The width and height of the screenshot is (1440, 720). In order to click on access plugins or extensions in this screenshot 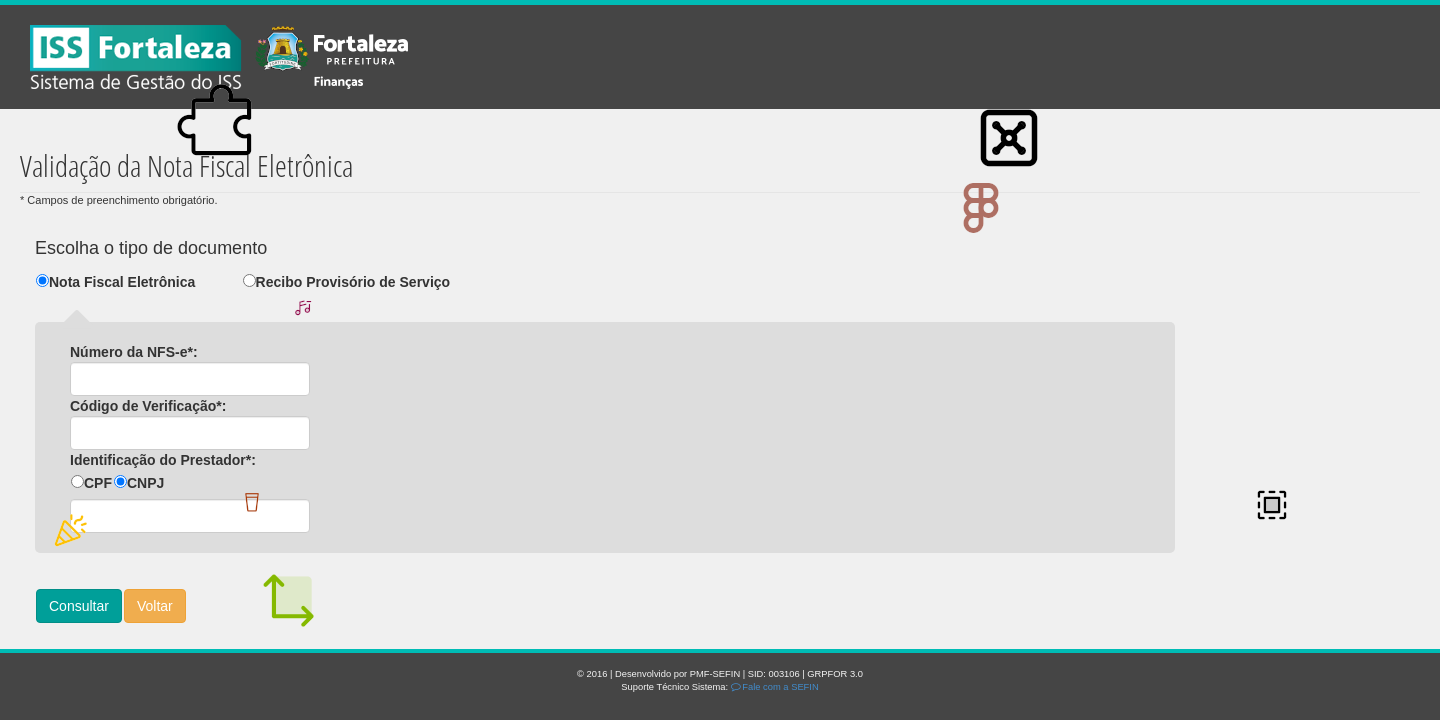, I will do `click(218, 122)`.